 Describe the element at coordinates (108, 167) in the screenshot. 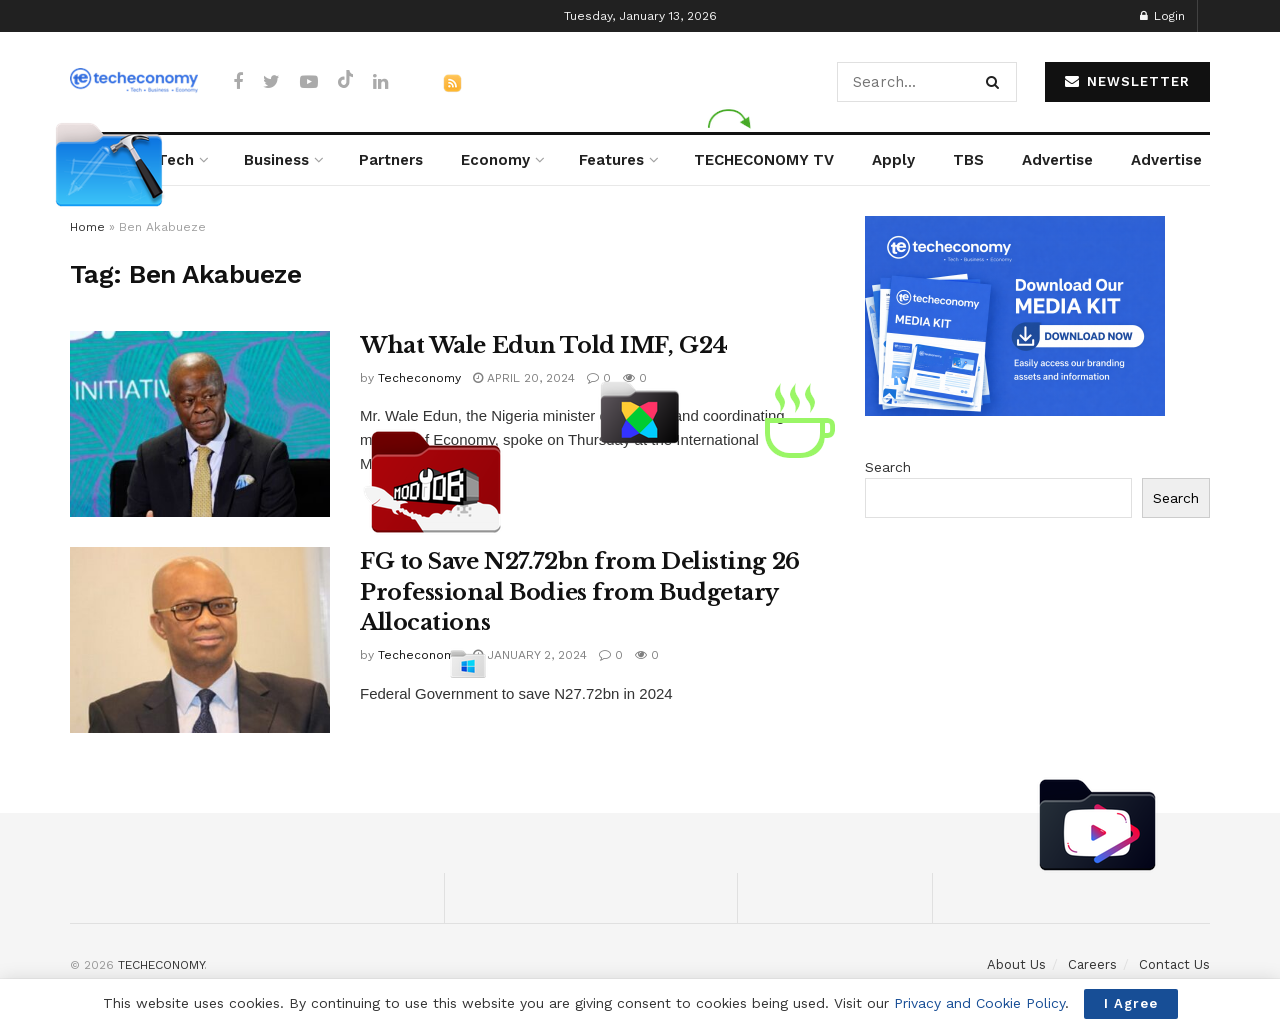

I see `open xcode projects folder` at that location.